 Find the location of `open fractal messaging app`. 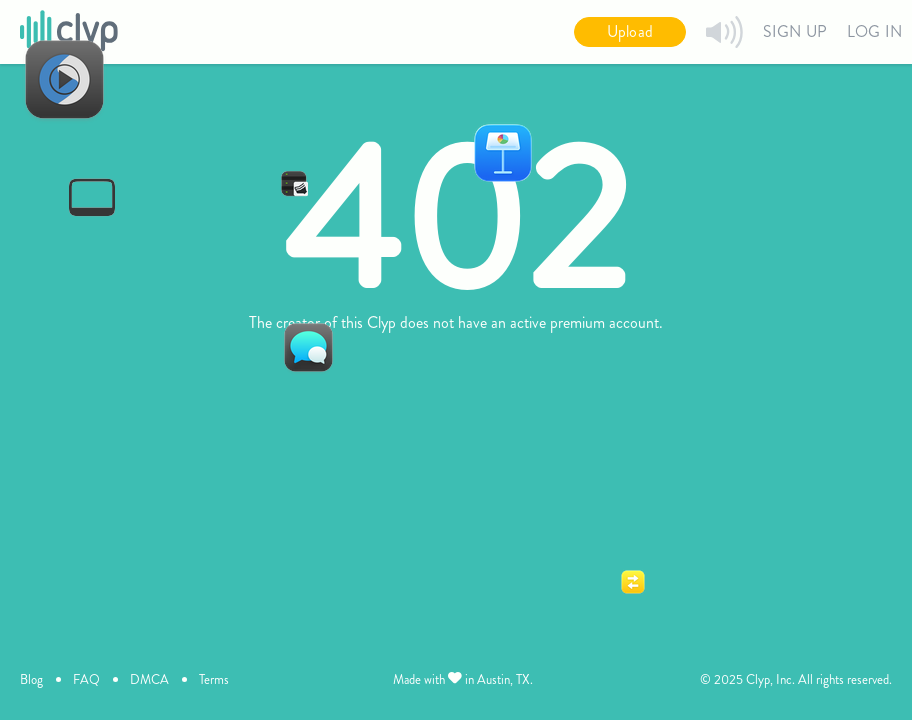

open fractal messaging app is located at coordinates (308, 347).